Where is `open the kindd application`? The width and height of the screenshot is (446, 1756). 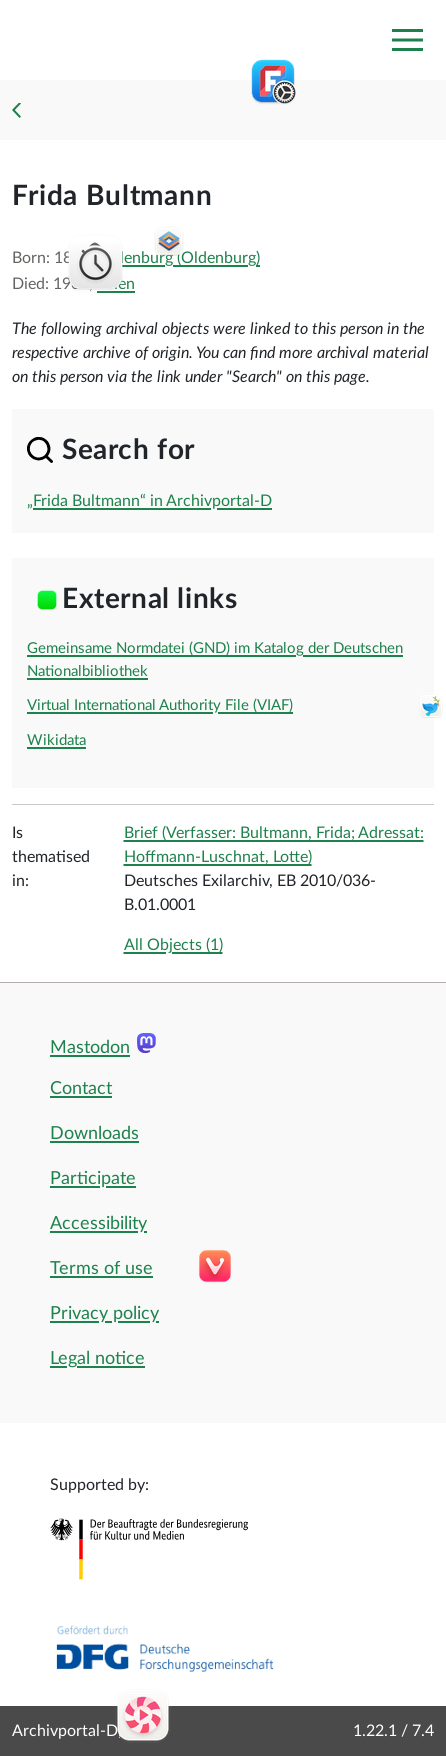 open the kindd application is located at coordinates (431, 706).